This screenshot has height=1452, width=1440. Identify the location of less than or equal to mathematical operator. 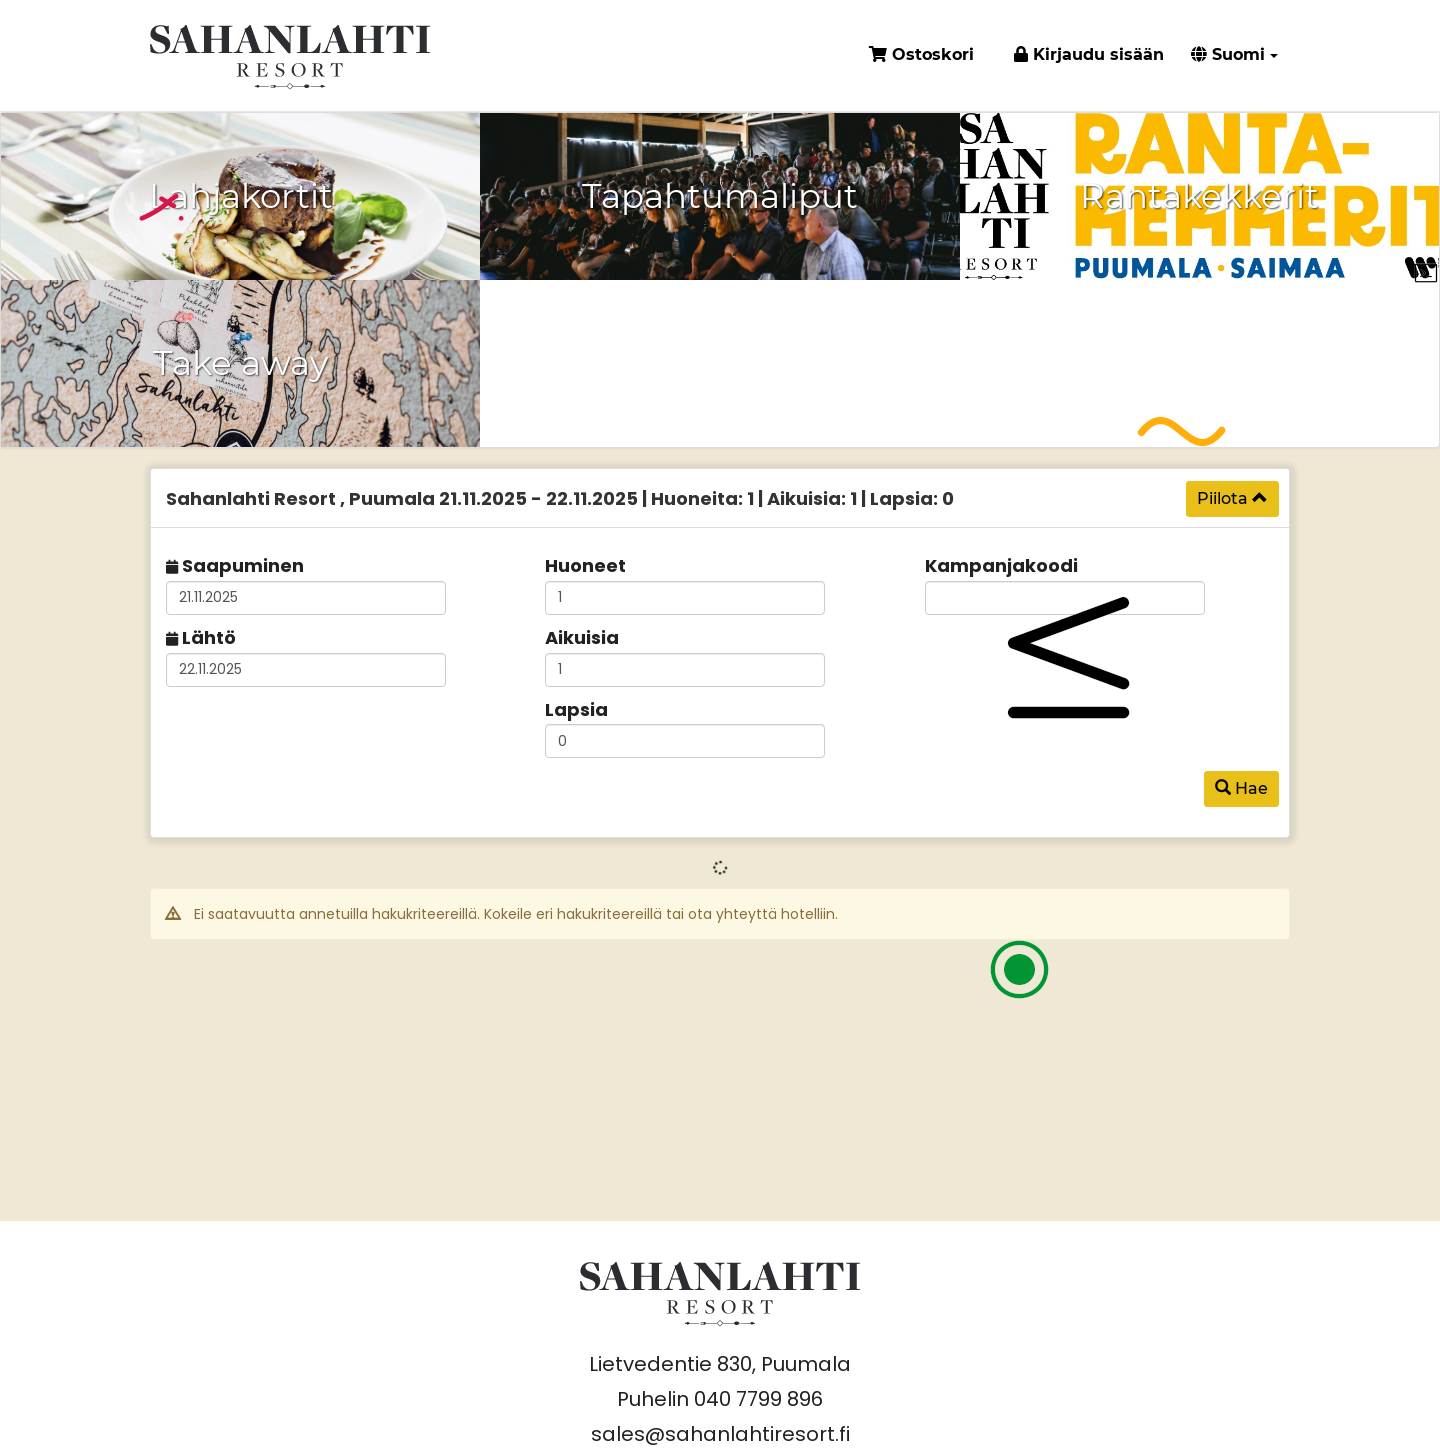
(1071, 660).